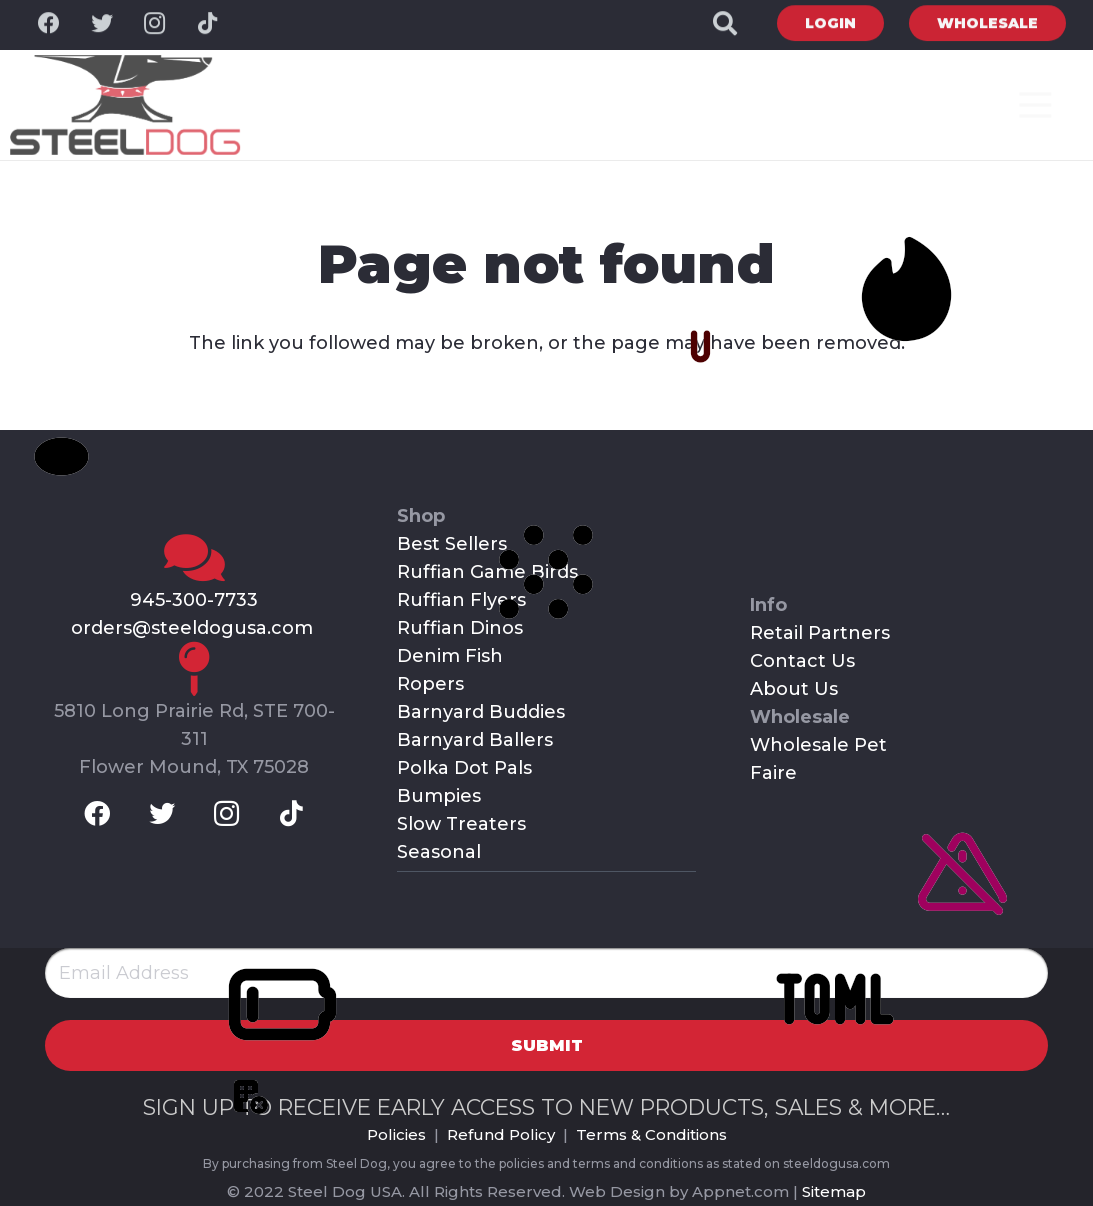 This screenshot has width=1093, height=1206. I want to click on dismiss or disable warning notifications, so click(962, 874).